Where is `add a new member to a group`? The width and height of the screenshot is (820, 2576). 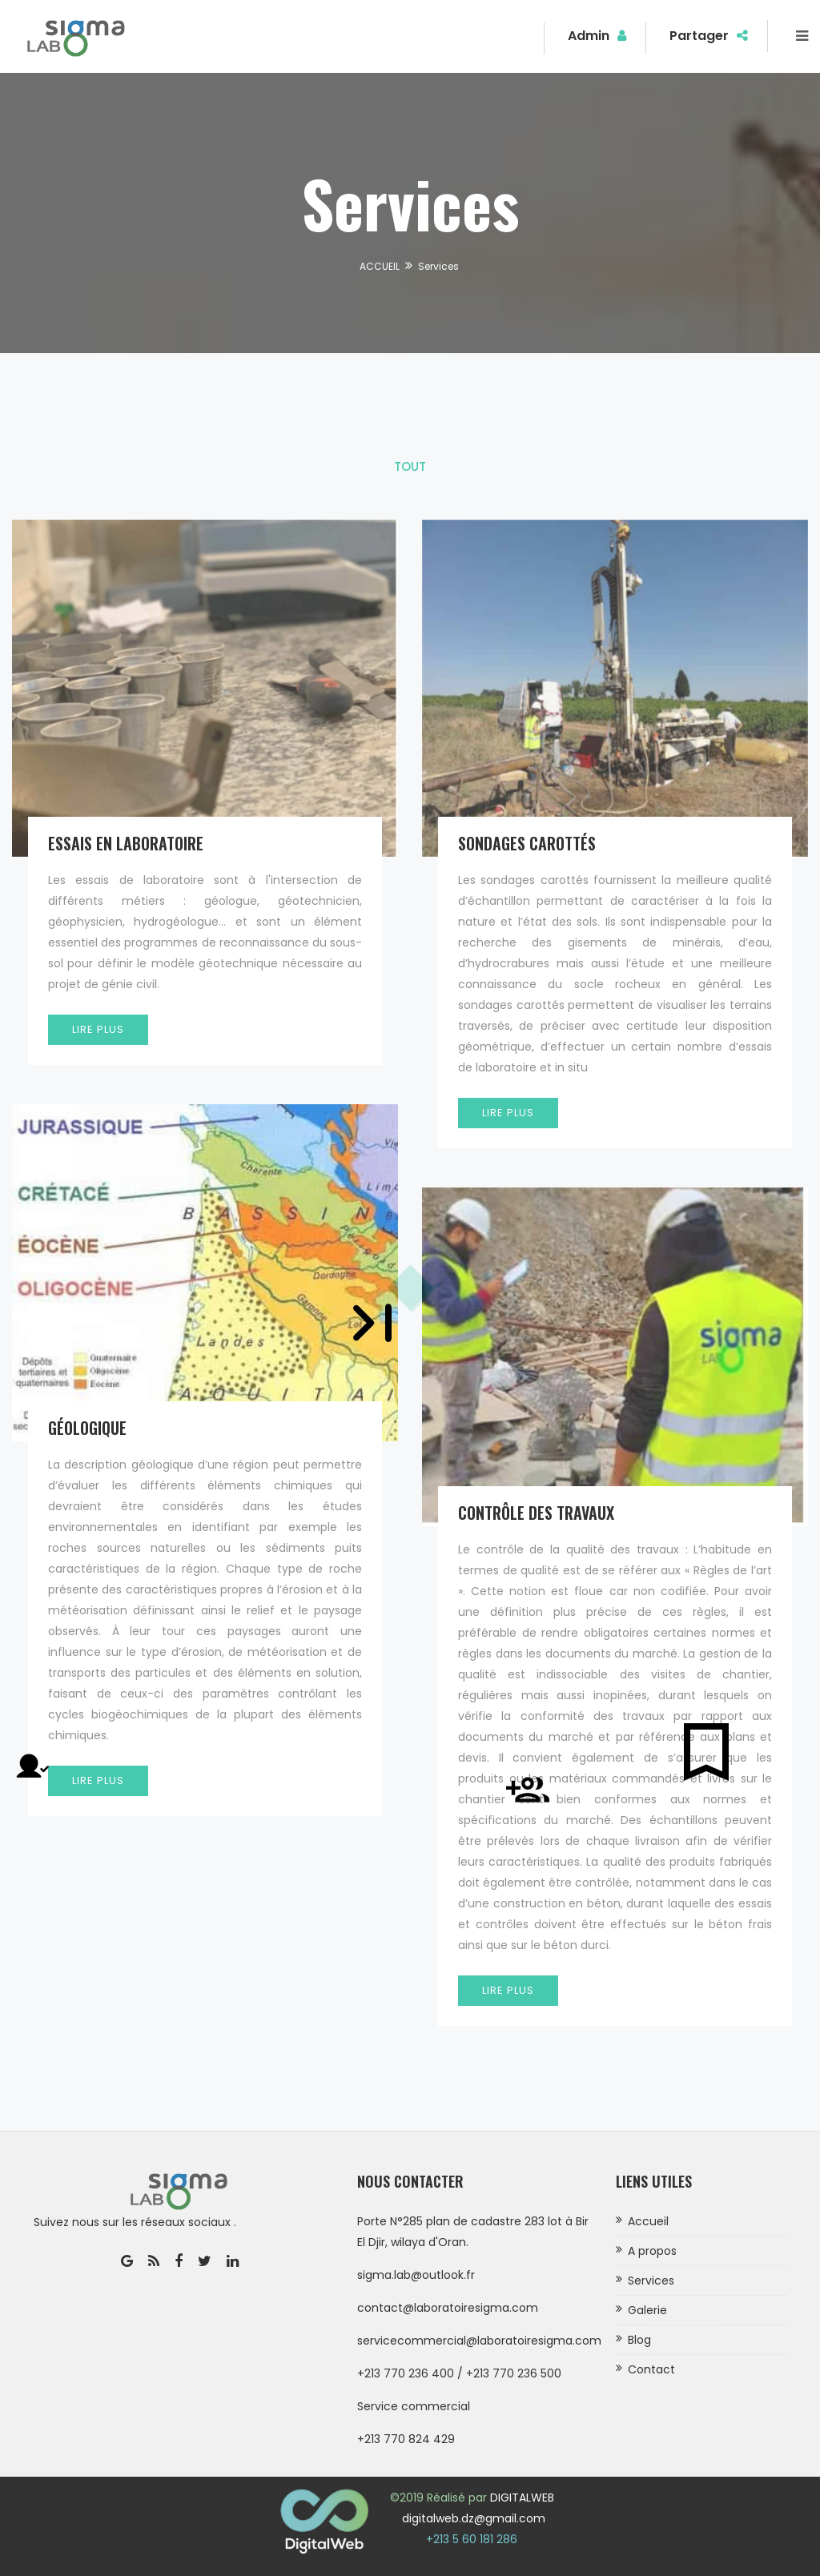
add a new member to a group is located at coordinates (528, 1790).